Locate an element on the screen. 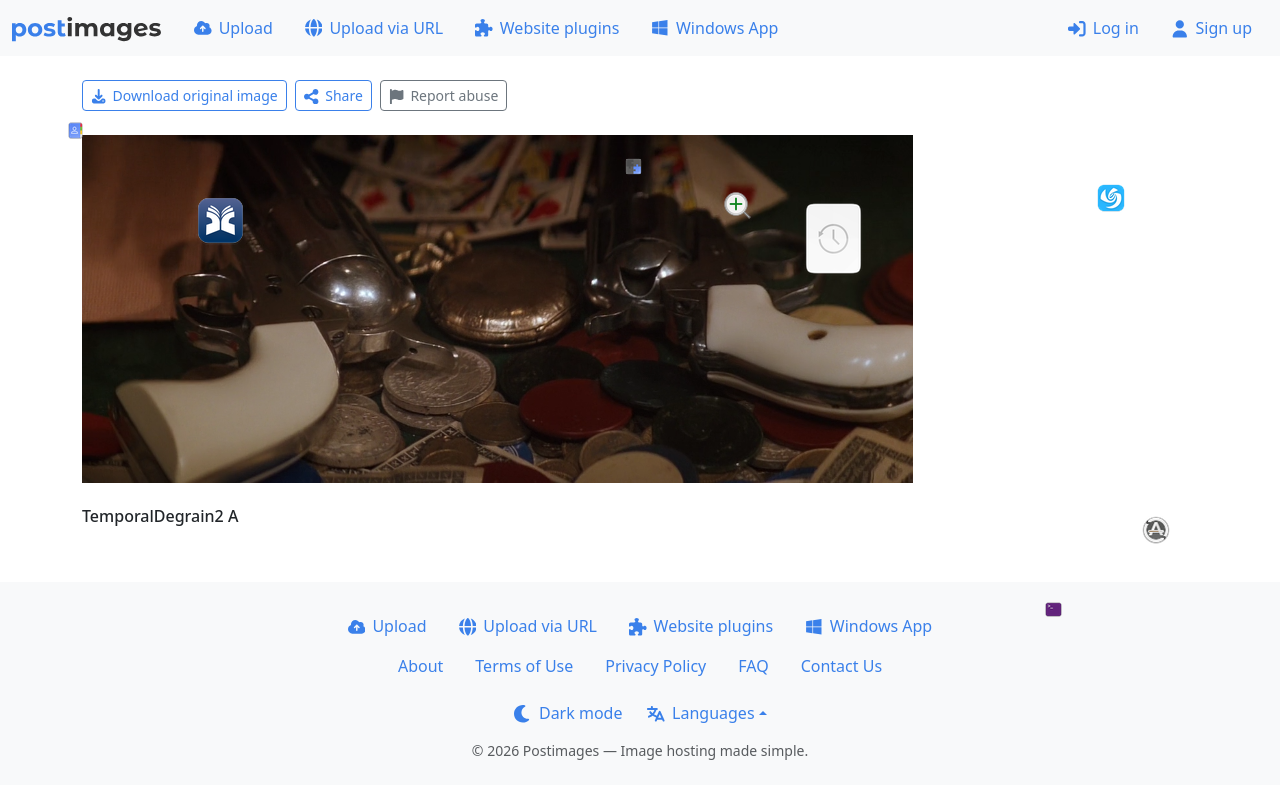 Image resolution: width=1280 pixels, height=785 pixels. open JabRef reference manager is located at coordinates (220, 220).